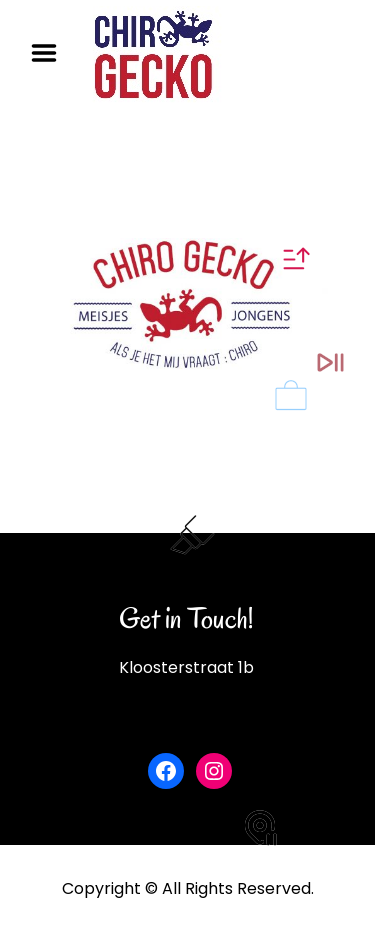 This screenshot has width=375, height=933. Describe the element at coordinates (291, 397) in the screenshot. I see `view your shopping bag` at that location.